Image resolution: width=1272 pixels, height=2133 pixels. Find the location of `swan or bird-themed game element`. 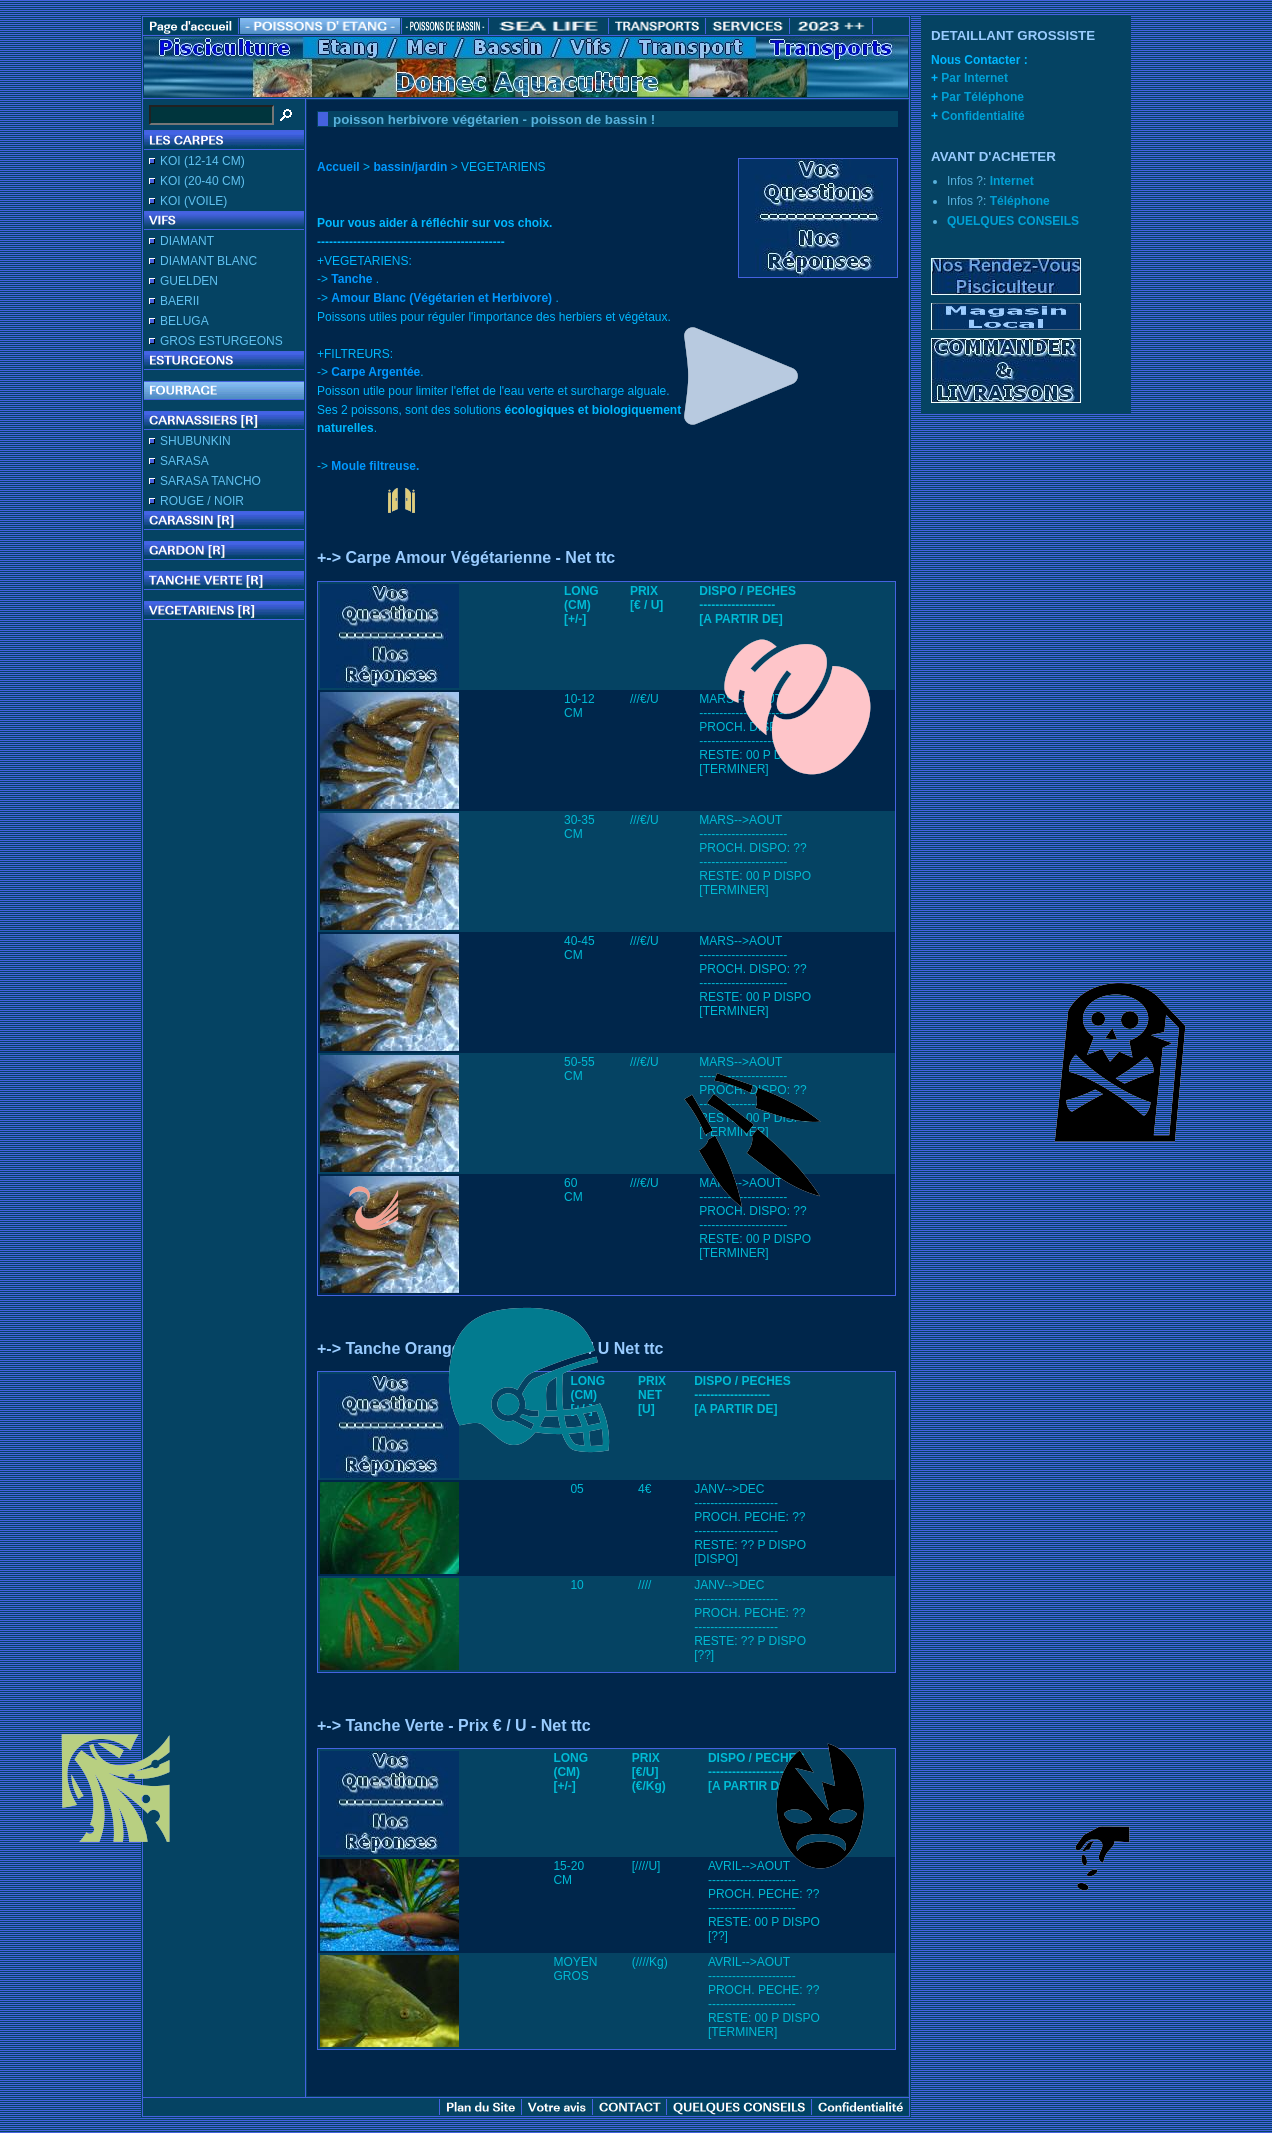

swan or bird-themed game element is located at coordinates (374, 1206).